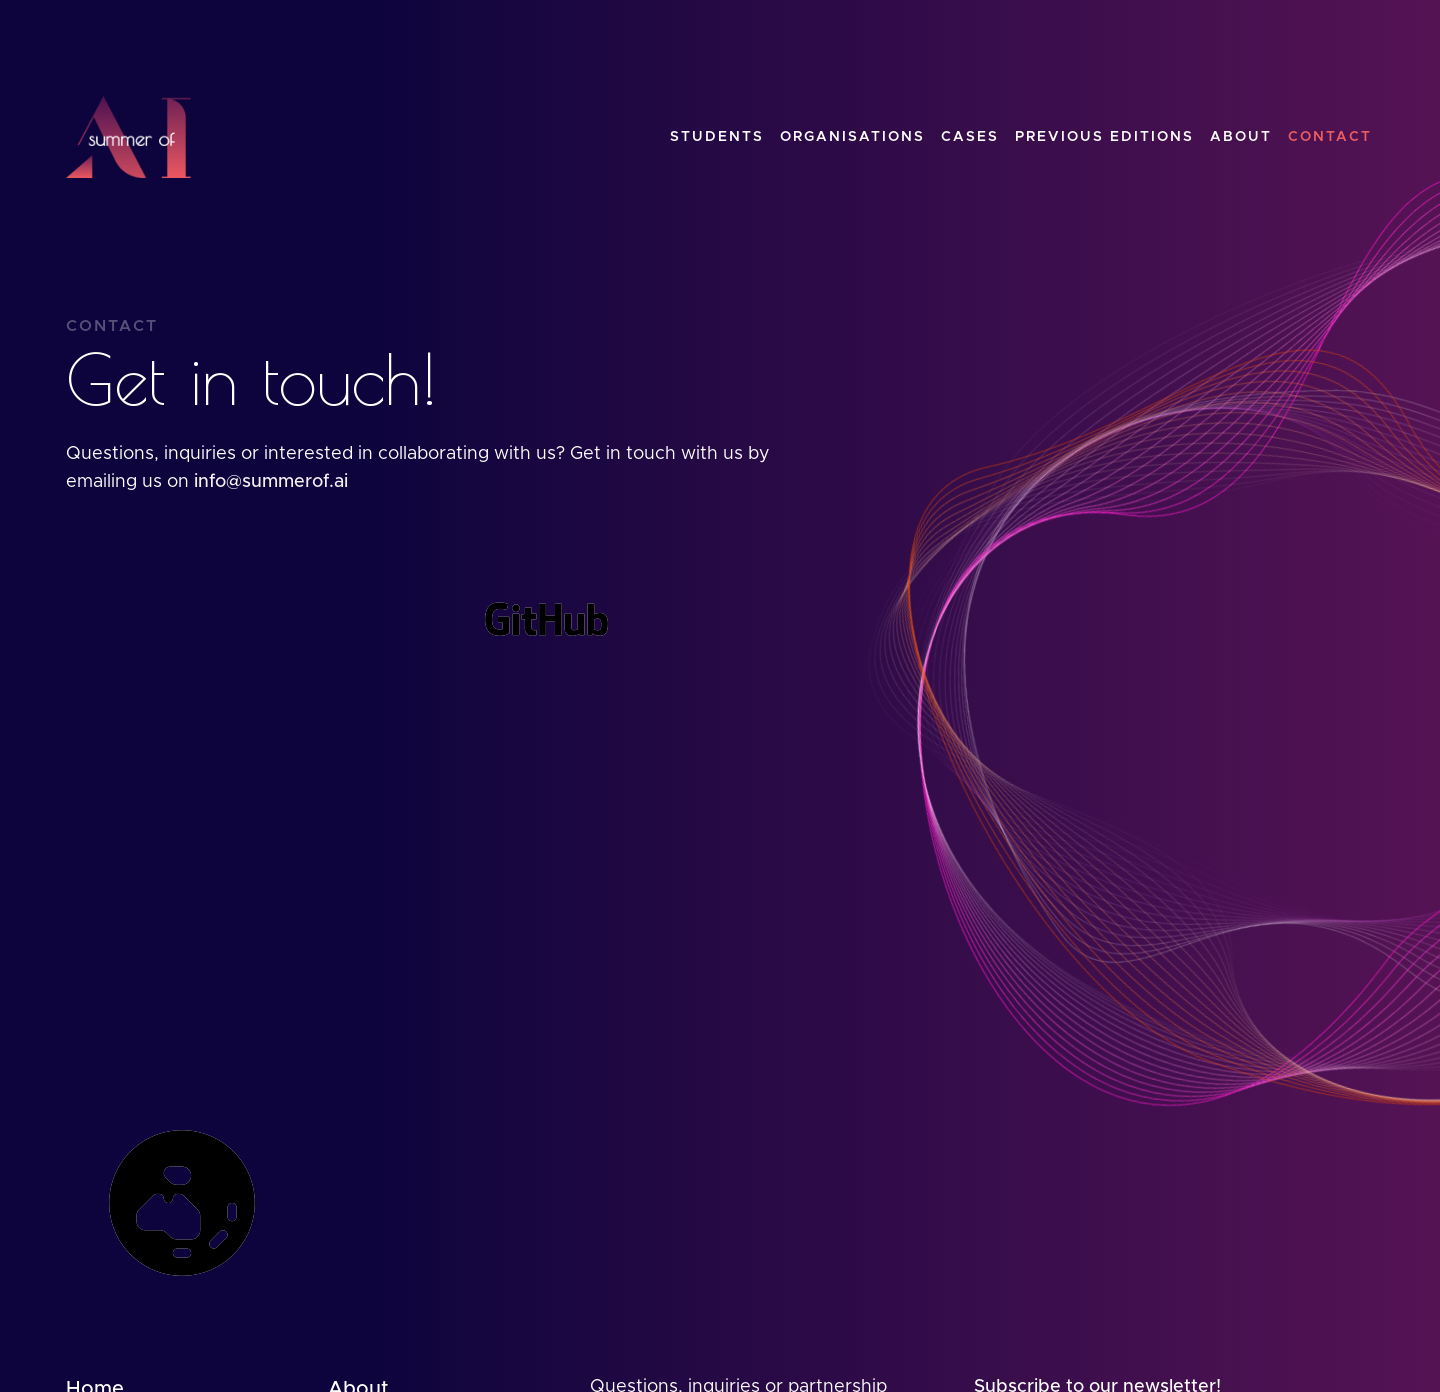 The image size is (1440, 1392). Describe the element at coordinates (182, 1203) in the screenshot. I see `select oceania or australia/pacific region` at that location.